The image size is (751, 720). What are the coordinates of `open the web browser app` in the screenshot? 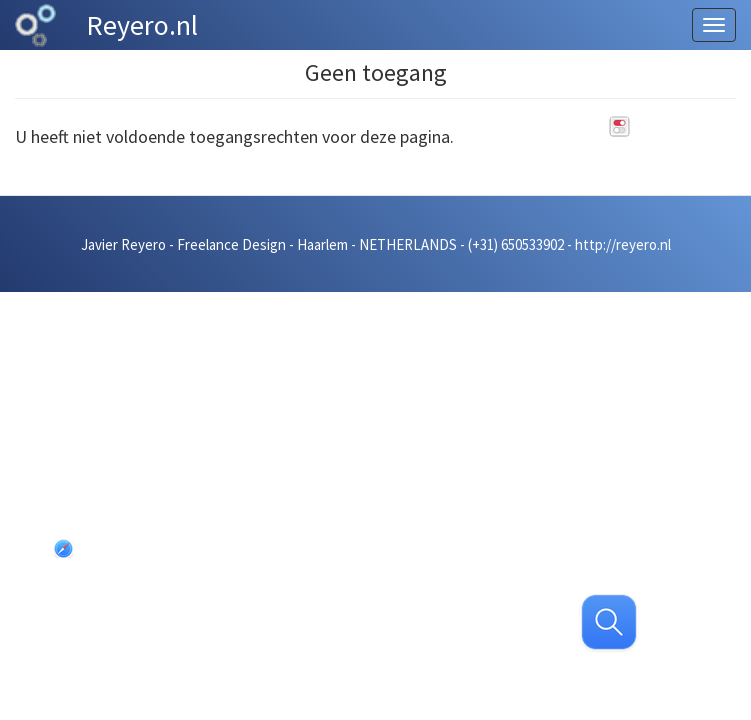 It's located at (63, 548).